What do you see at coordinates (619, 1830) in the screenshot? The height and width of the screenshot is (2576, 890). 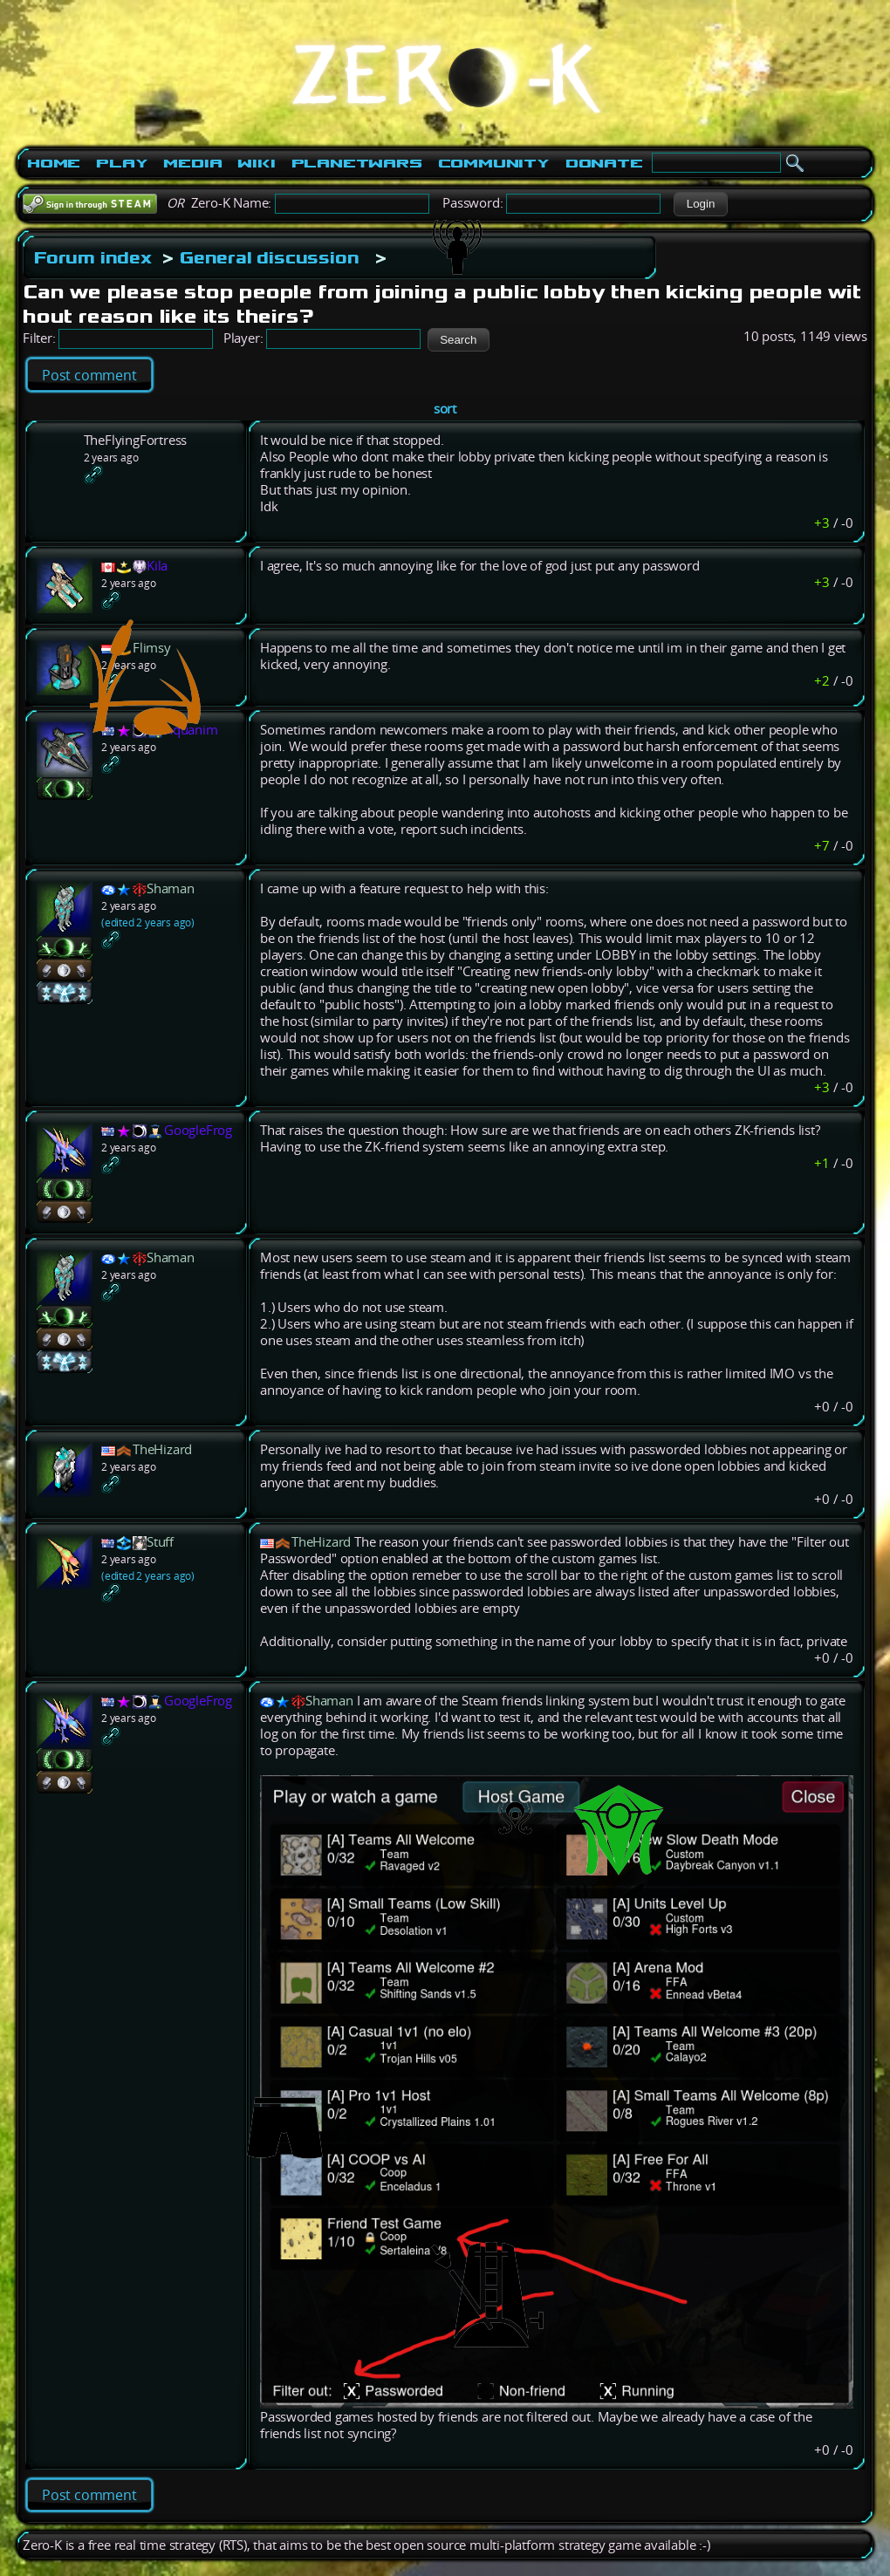 I see `represents a gem, crystal, or precious resource in-game` at bounding box center [619, 1830].